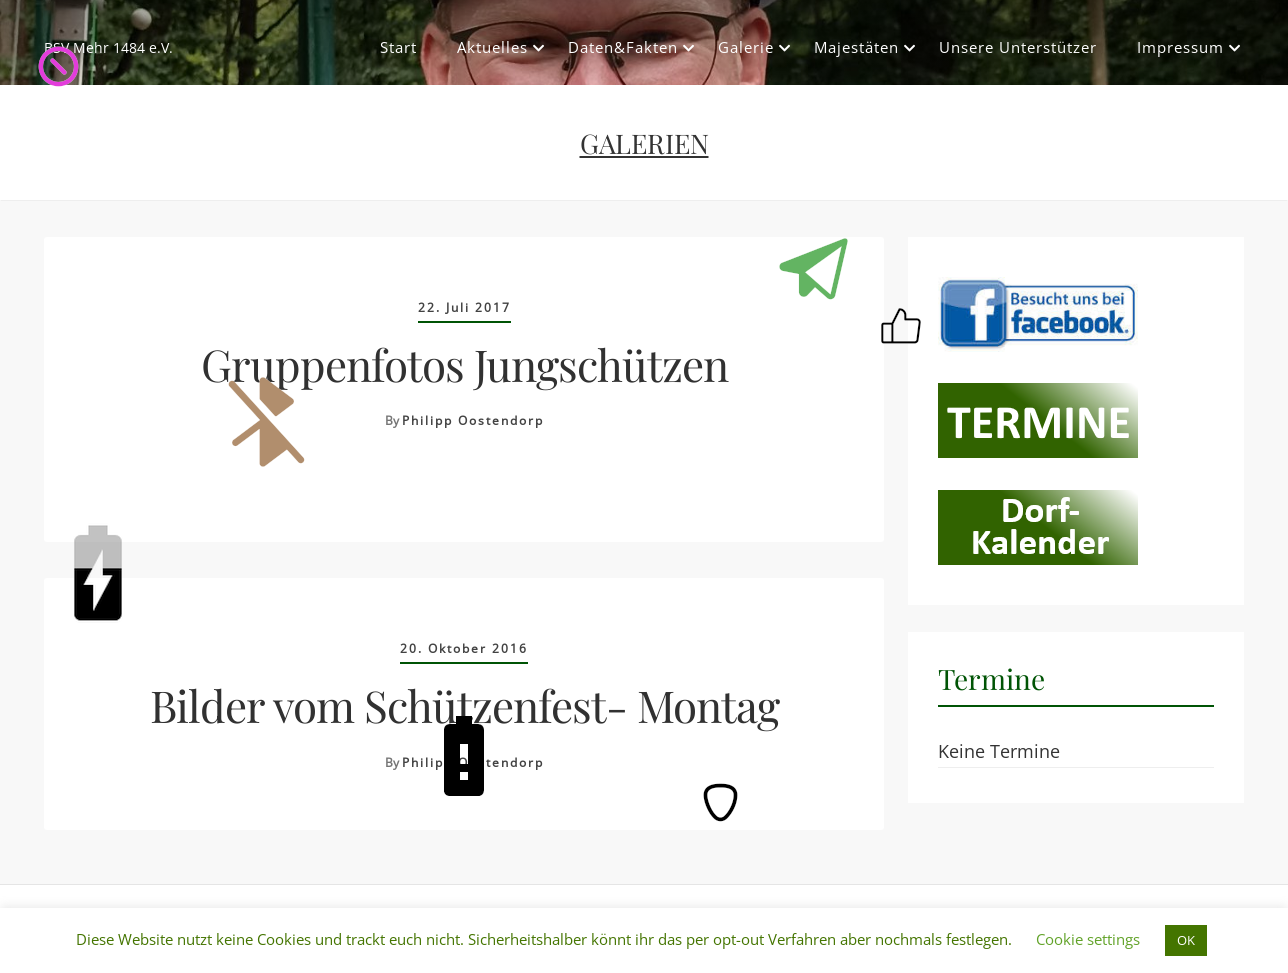 The height and width of the screenshot is (973, 1288). What do you see at coordinates (816, 270) in the screenshot?
I see `open Telegram messaging app` at bounding box center [816, 270].